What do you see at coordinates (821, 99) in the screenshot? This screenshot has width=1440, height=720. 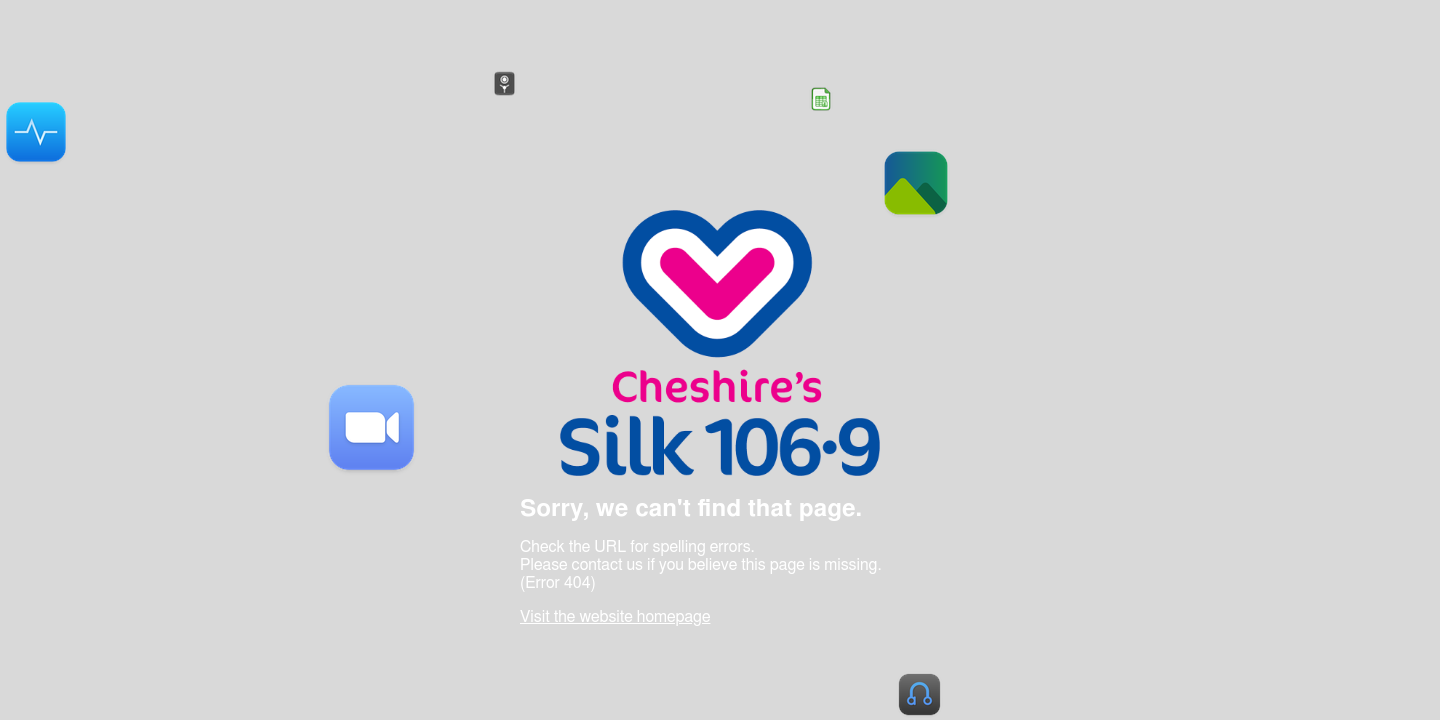 I see `open a spreadsheet template file` at bounding box center [821, 99].